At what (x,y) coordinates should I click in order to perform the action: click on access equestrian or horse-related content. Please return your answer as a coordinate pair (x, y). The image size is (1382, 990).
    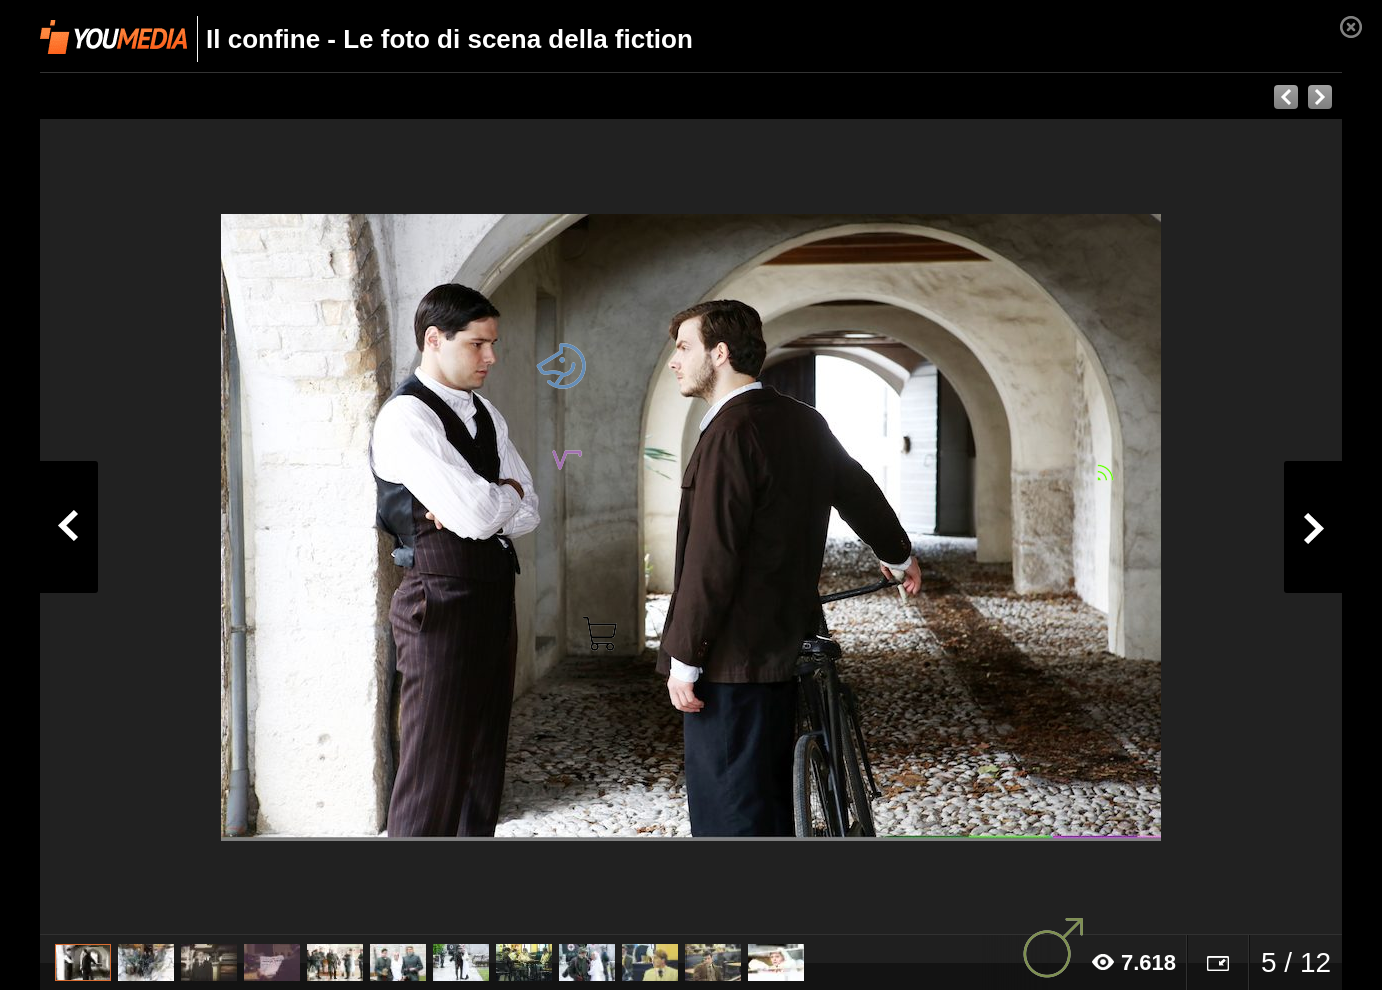
    Looking at the image, I should click on (563, 366).